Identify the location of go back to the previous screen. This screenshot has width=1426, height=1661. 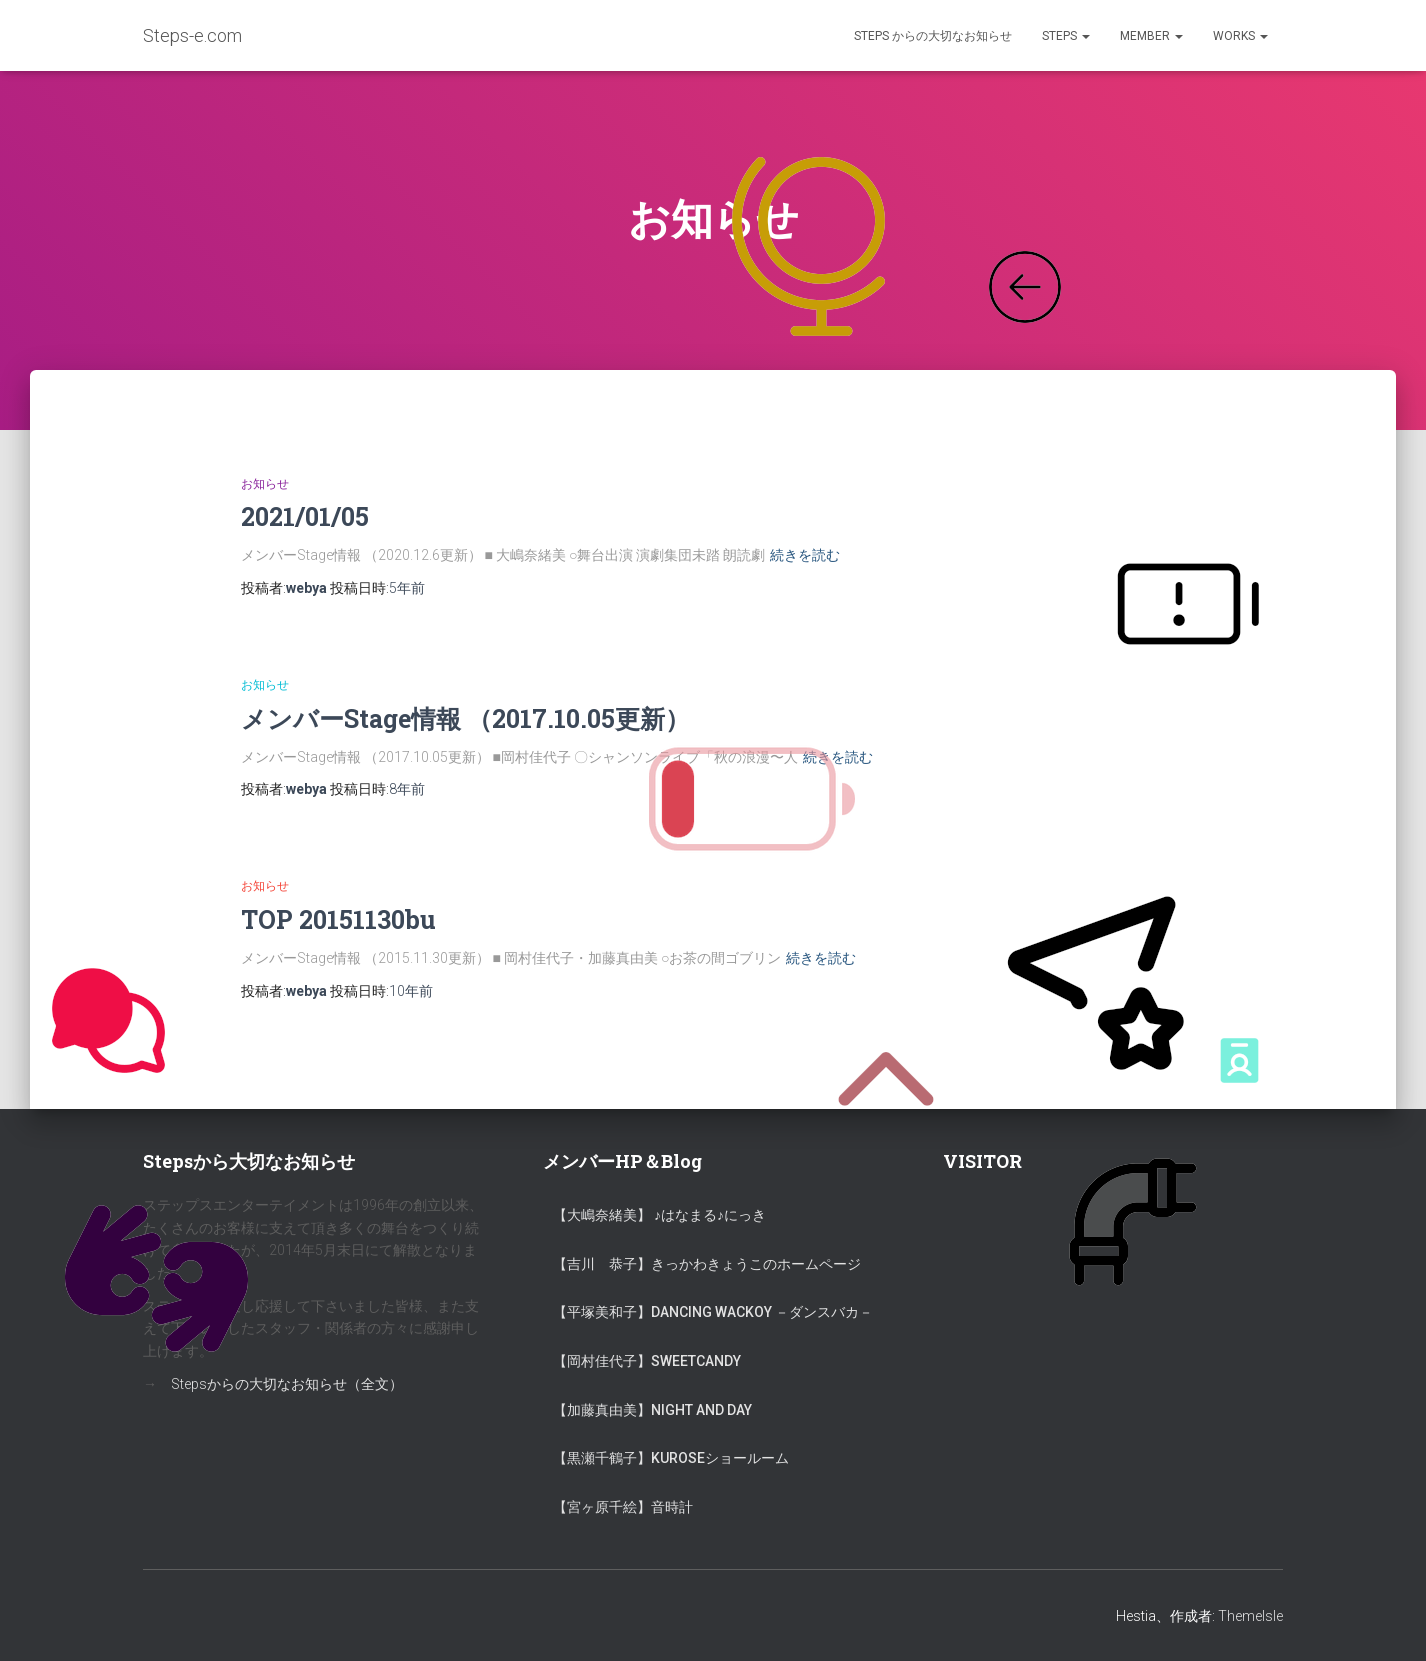
(1025, 287).